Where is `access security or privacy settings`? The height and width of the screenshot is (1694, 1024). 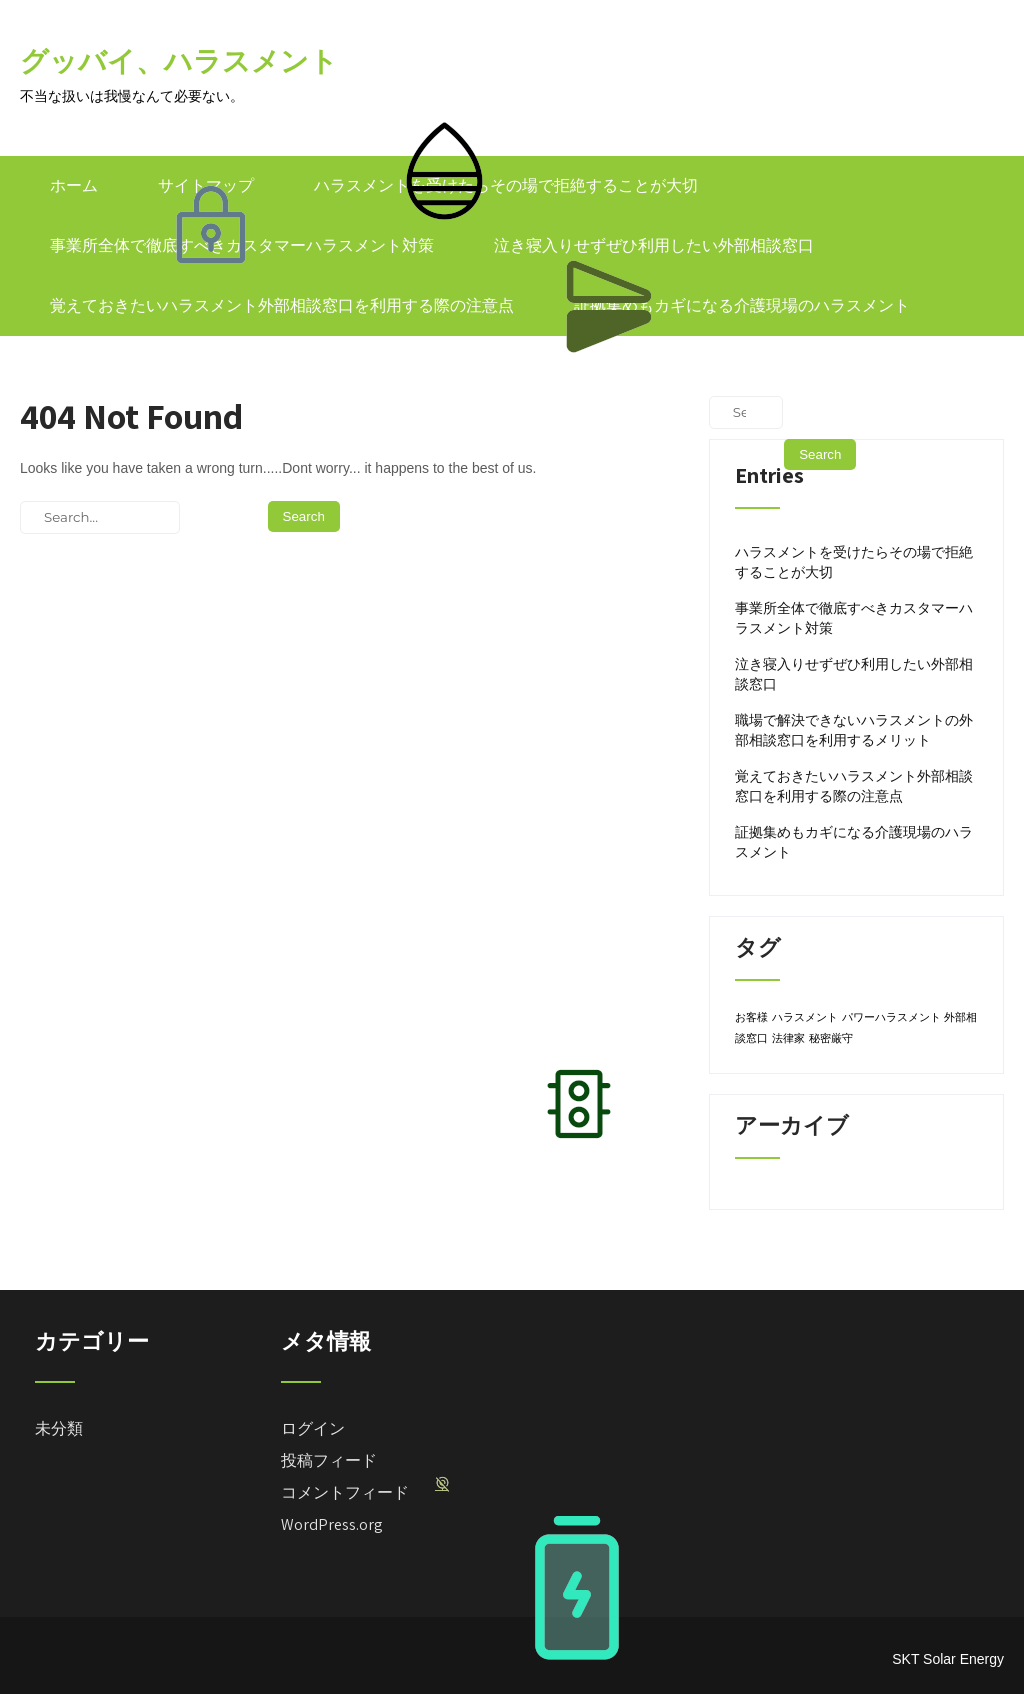 access security or privacy settings is located at coordinates (211, 229).